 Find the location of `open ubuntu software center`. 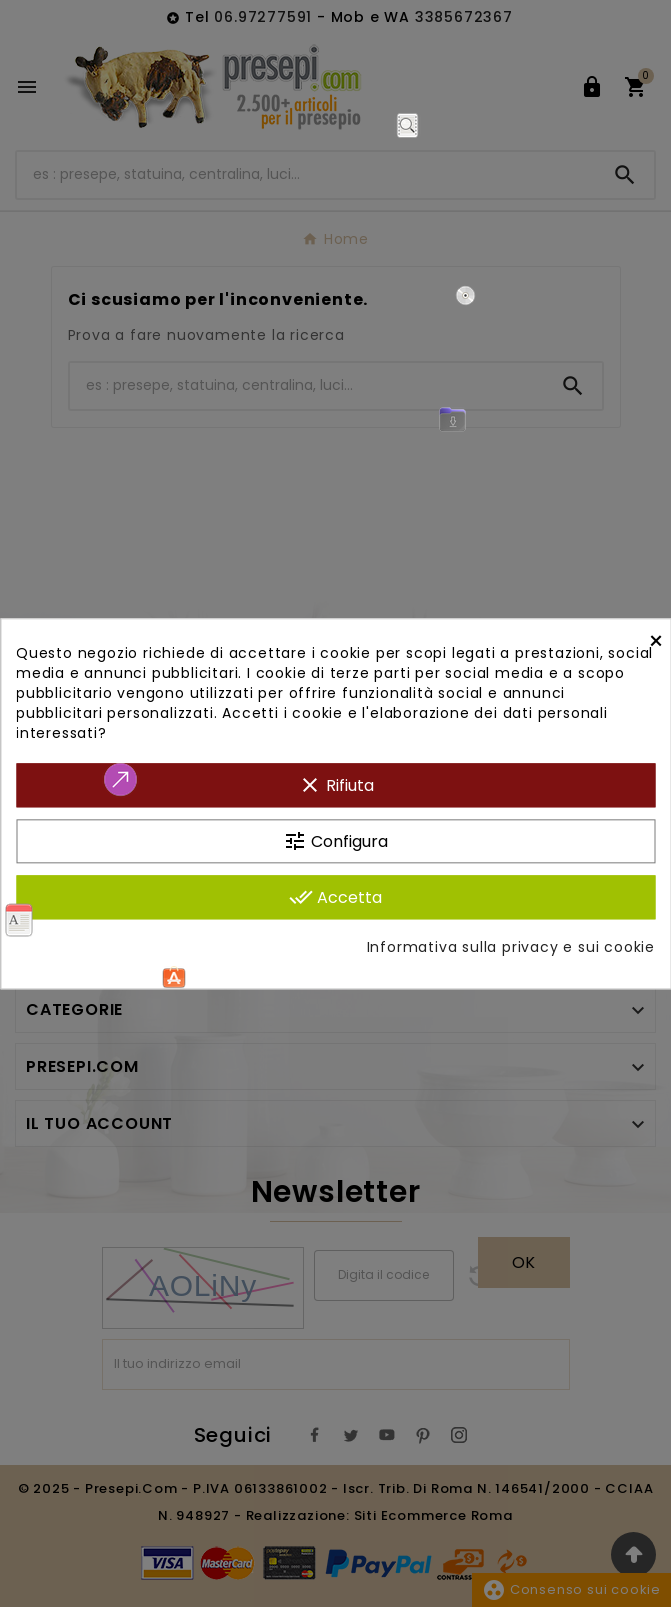

open ubuntu software center is located at coordinates (174, 978).